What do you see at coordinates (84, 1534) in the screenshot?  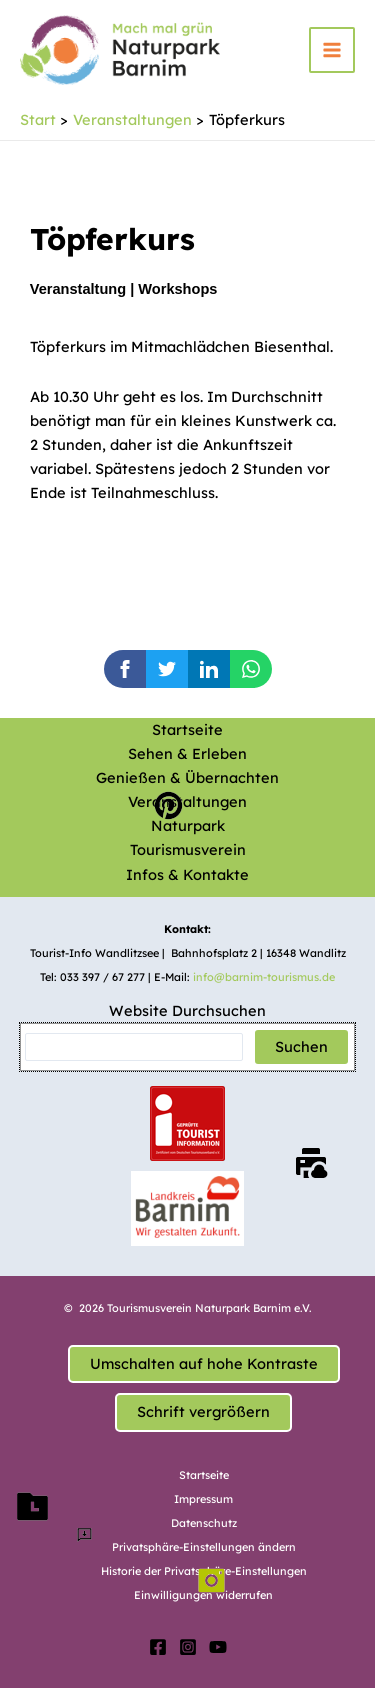 I see `download chat history` at bounding box center [84, 1534].